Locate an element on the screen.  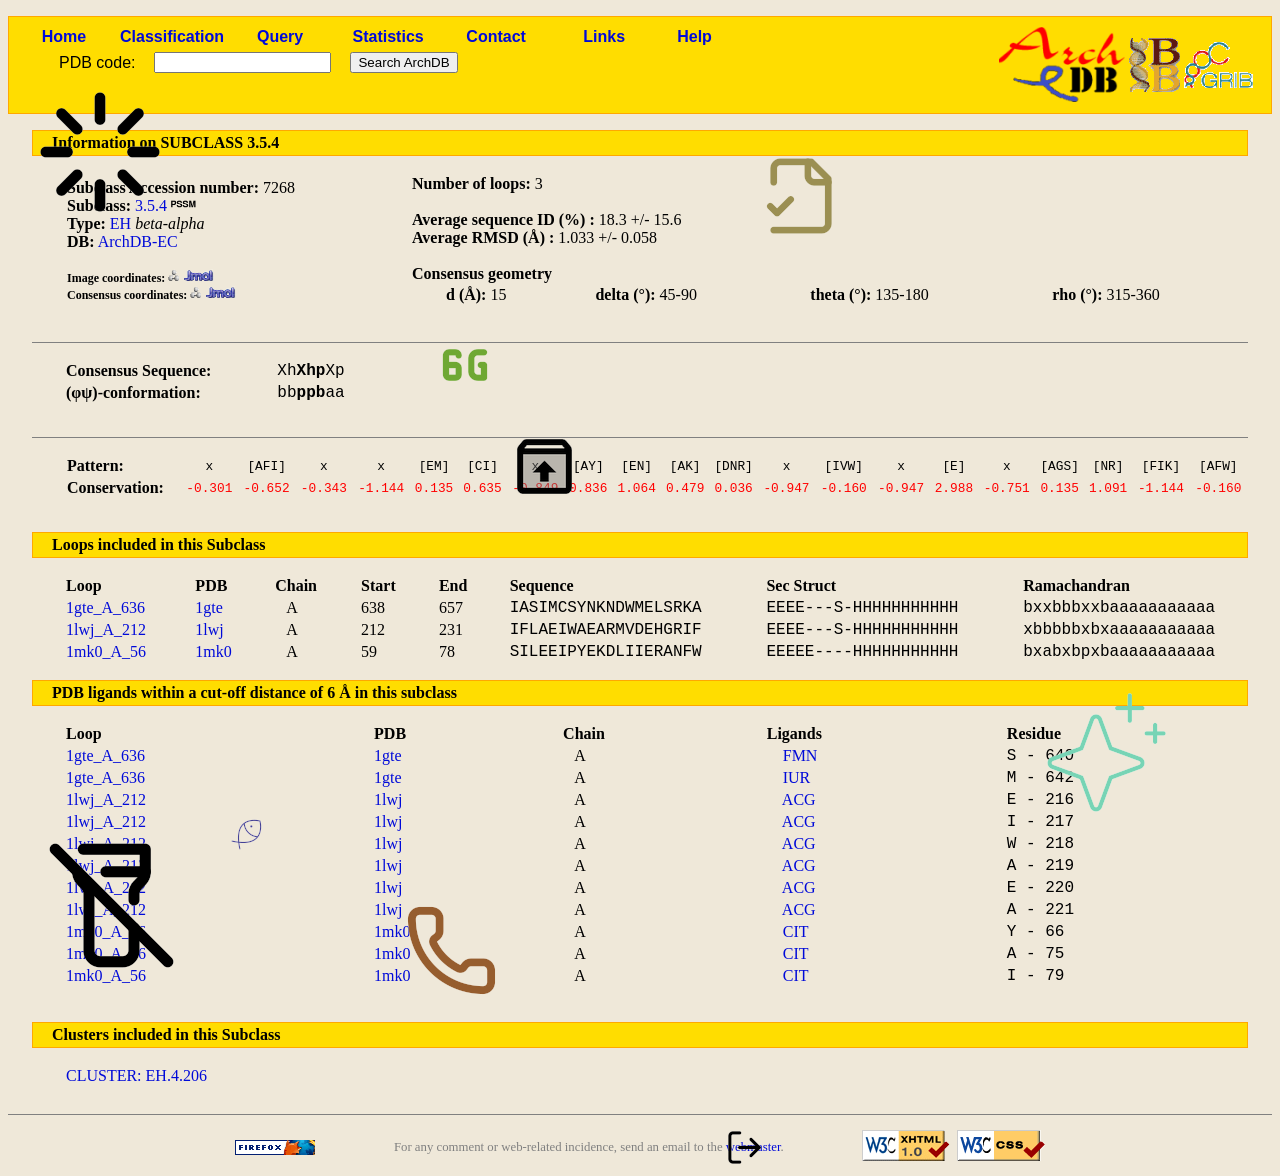
indicates 6G network connectivity status is located at coordinates (465, 365).